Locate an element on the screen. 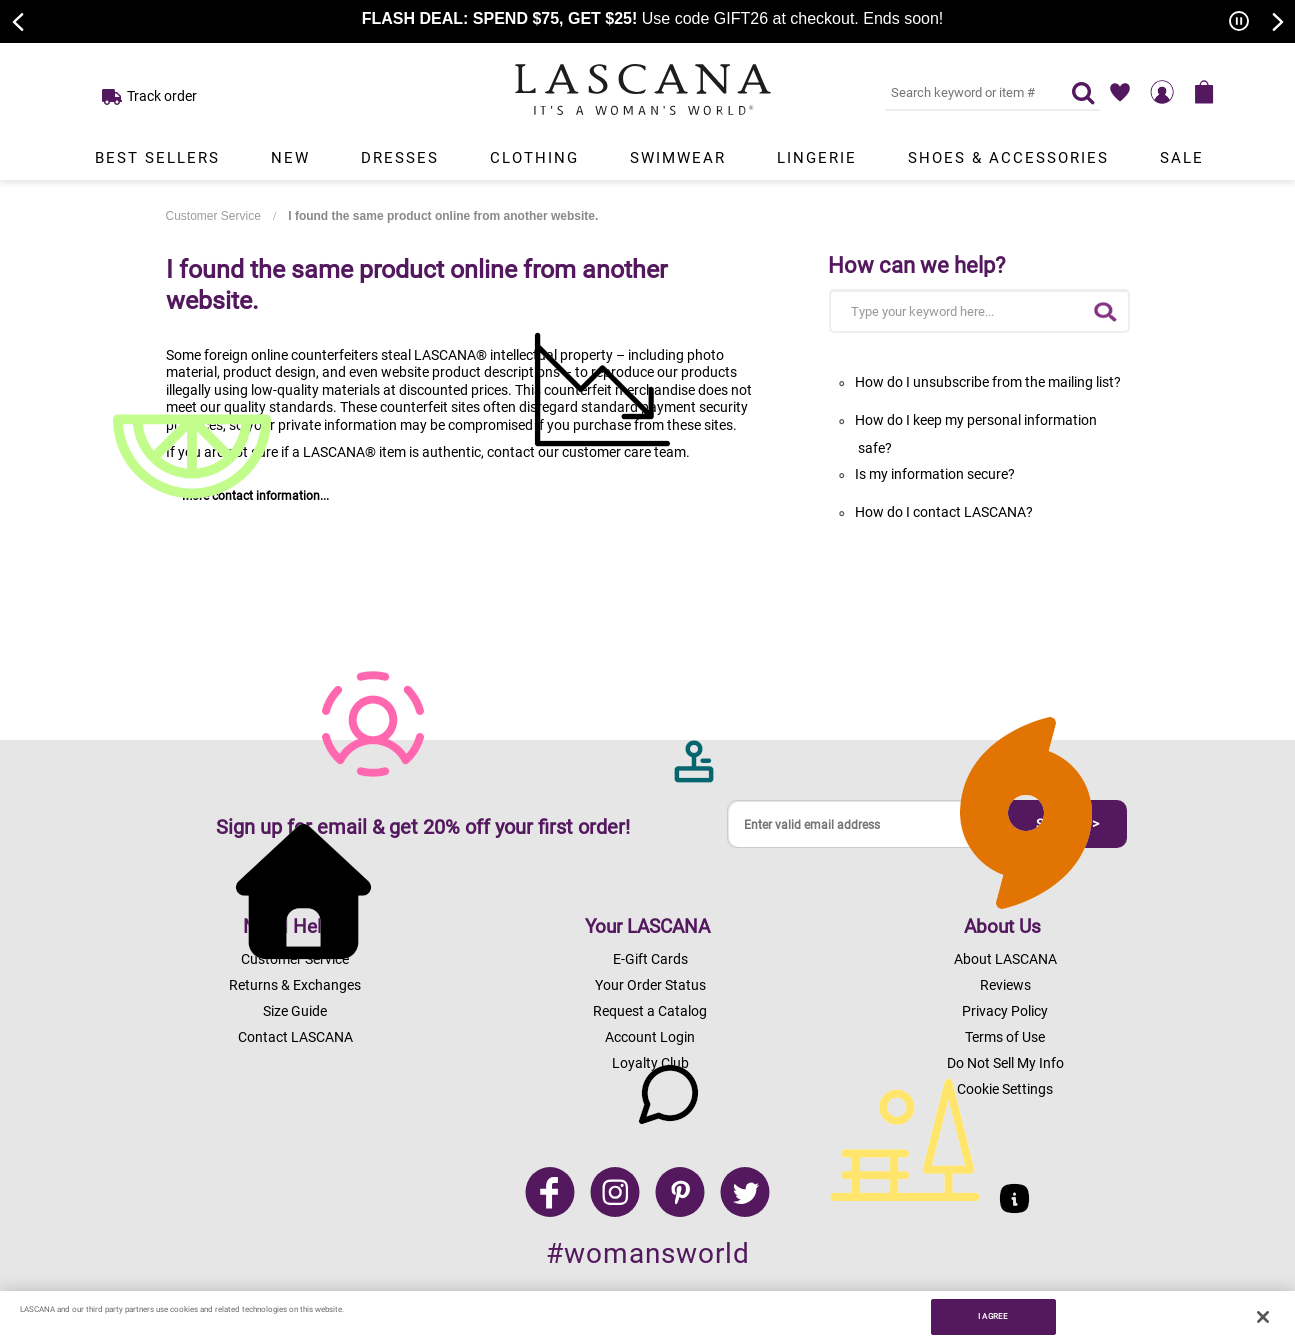  indicates hurricane or tropical storm warning is located at coordinates (1026, 813).